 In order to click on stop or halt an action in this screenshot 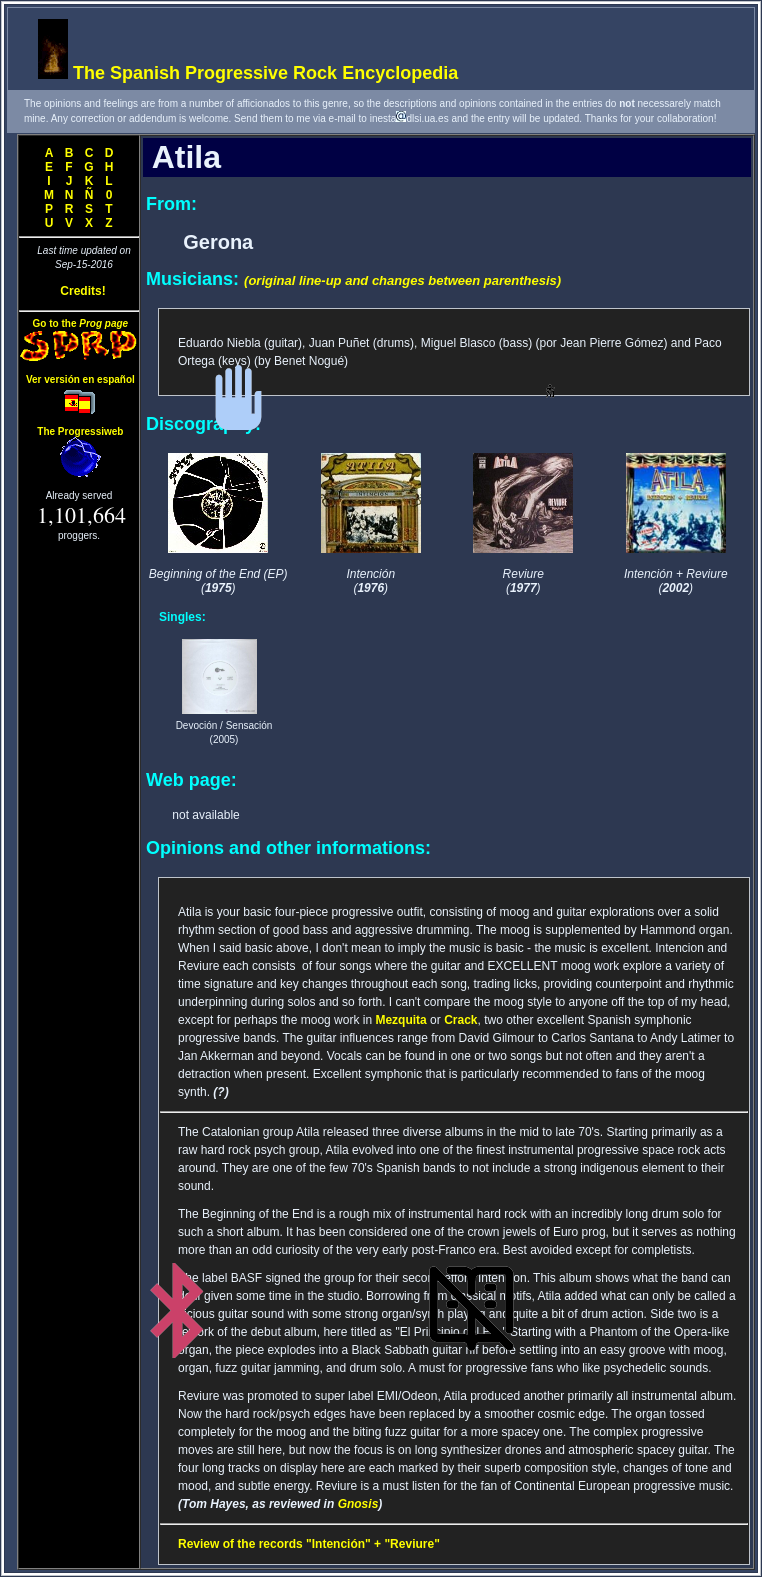, I will do `click(238, 397)`.